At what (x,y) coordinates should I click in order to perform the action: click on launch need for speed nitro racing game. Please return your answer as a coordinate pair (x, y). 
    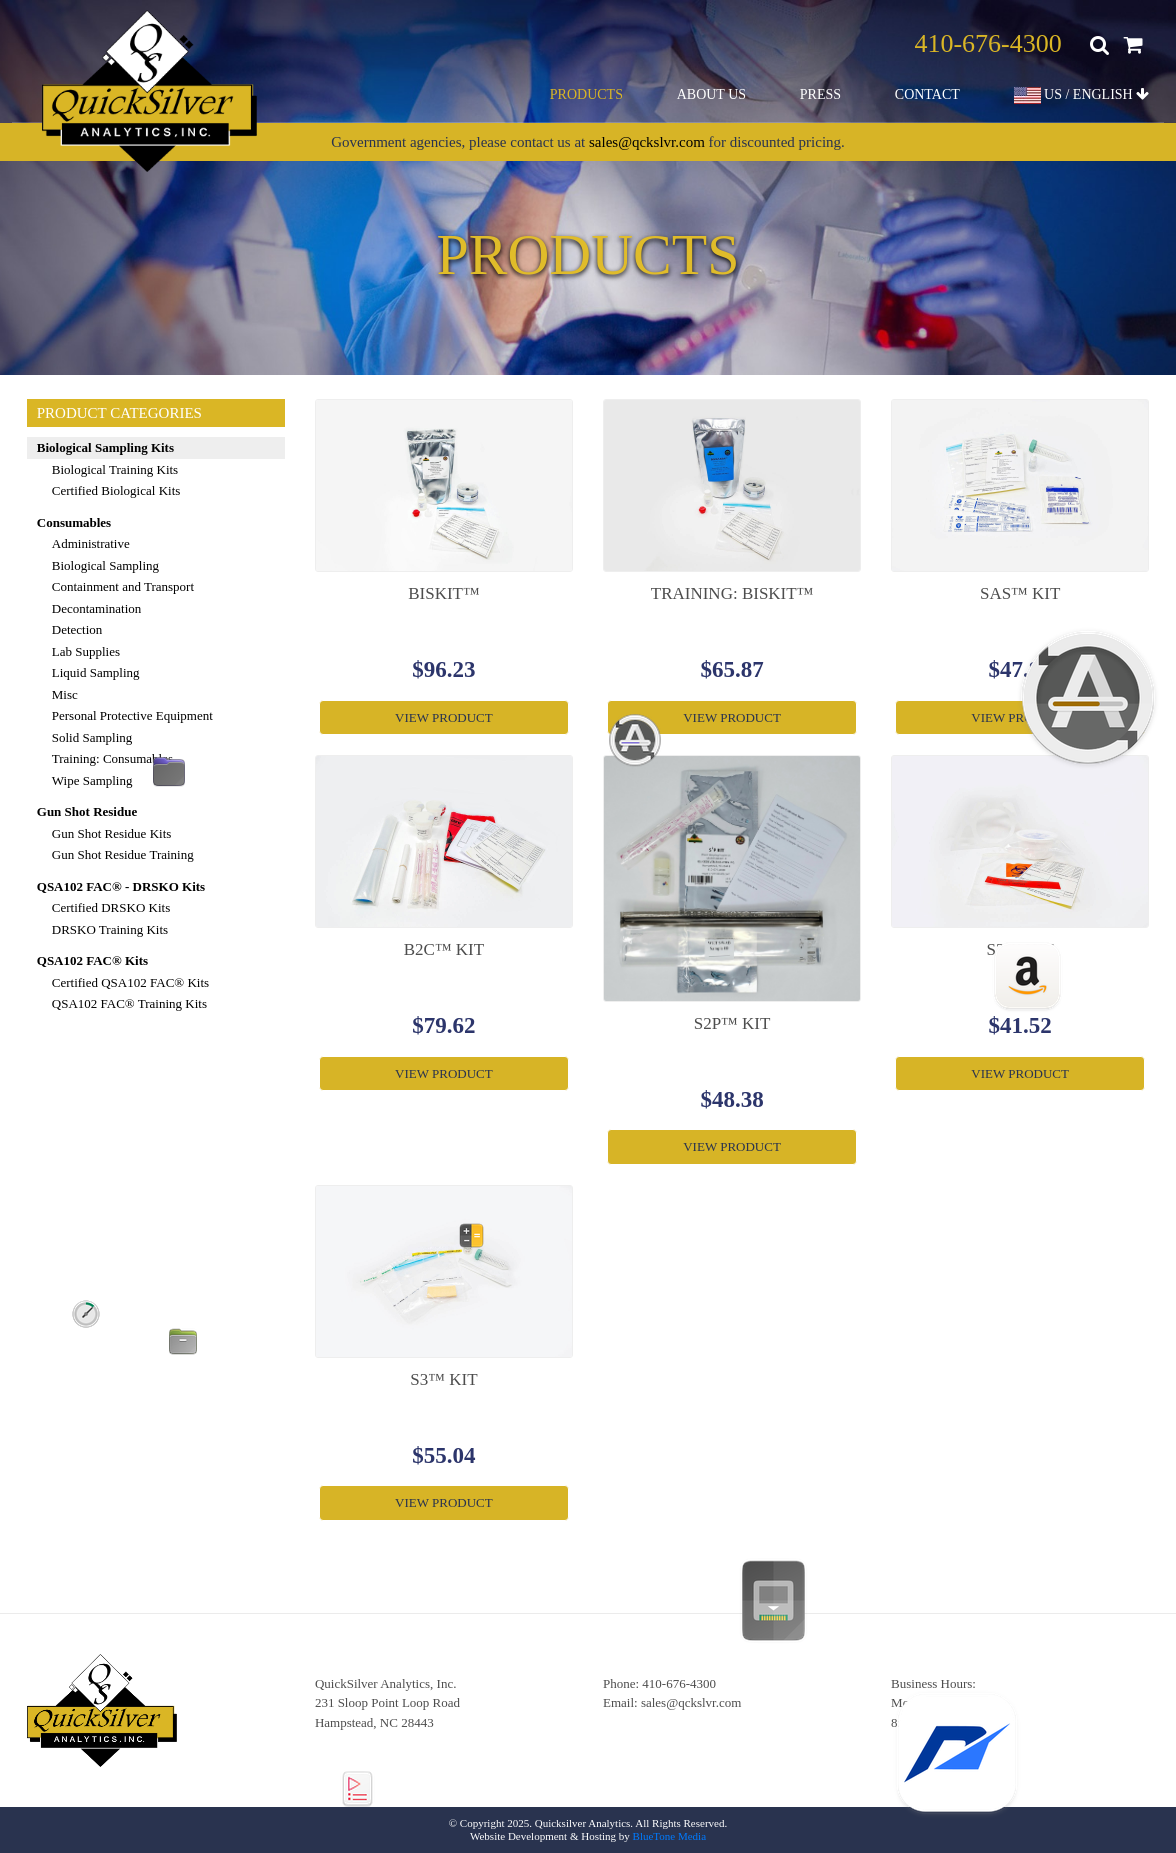
    Looking at the image, I should click on (957, 1753).